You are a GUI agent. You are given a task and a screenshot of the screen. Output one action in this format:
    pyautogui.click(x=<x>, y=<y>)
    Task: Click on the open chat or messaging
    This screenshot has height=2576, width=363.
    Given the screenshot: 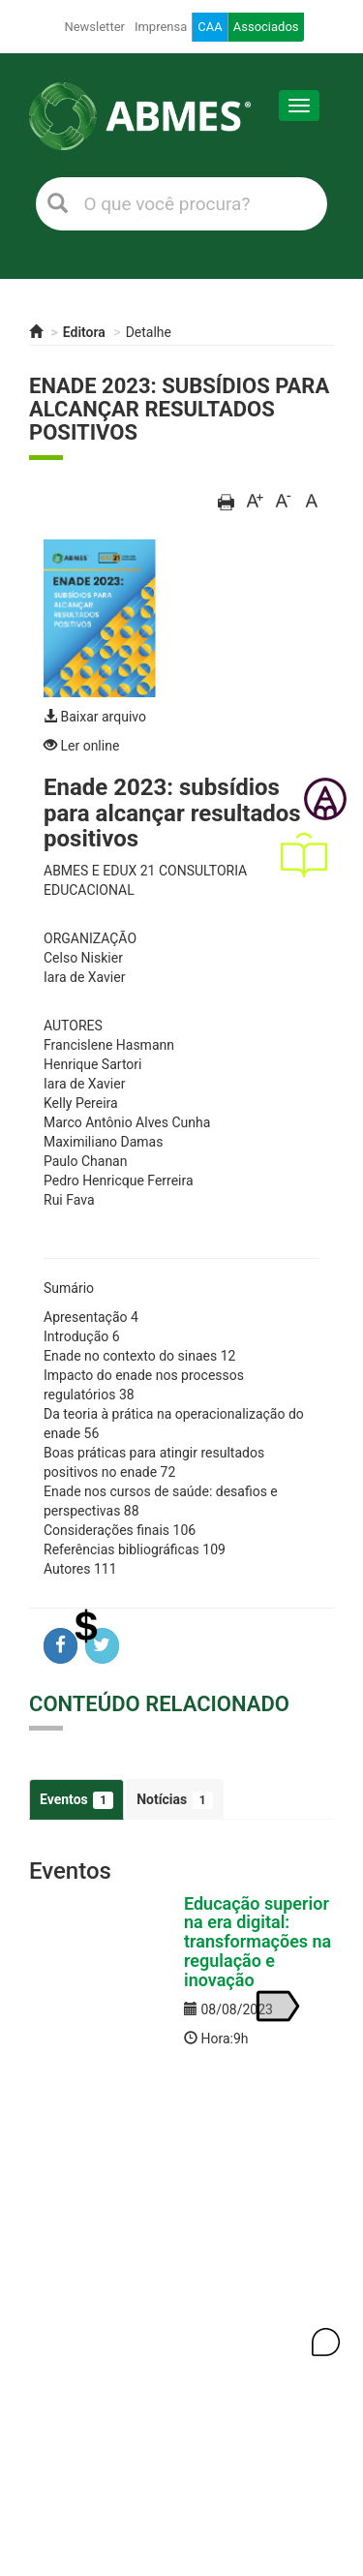 What is the action you would take?
    pyautogui.click(x=325, y=2343)
    